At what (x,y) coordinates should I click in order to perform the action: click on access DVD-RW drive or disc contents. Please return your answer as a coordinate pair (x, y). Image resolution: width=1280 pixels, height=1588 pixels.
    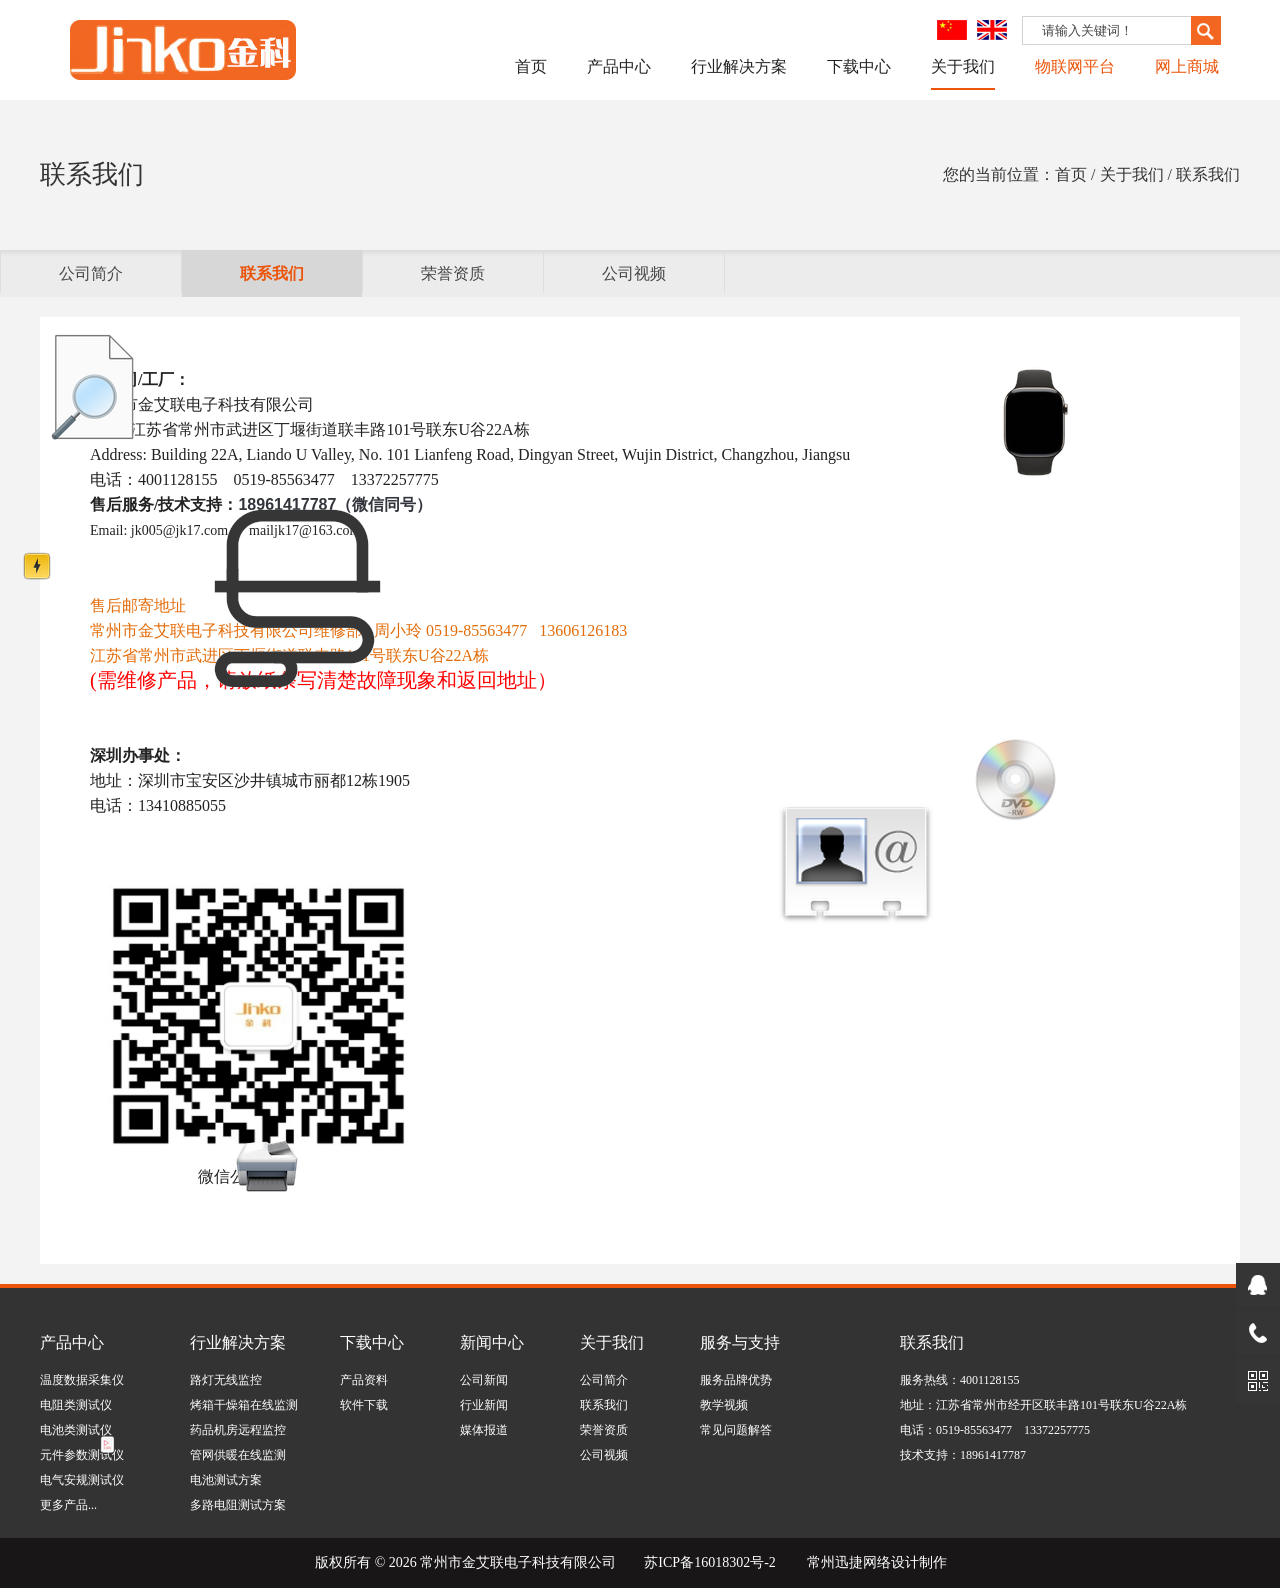
    Looking at the image, I should click on (1015, 780).